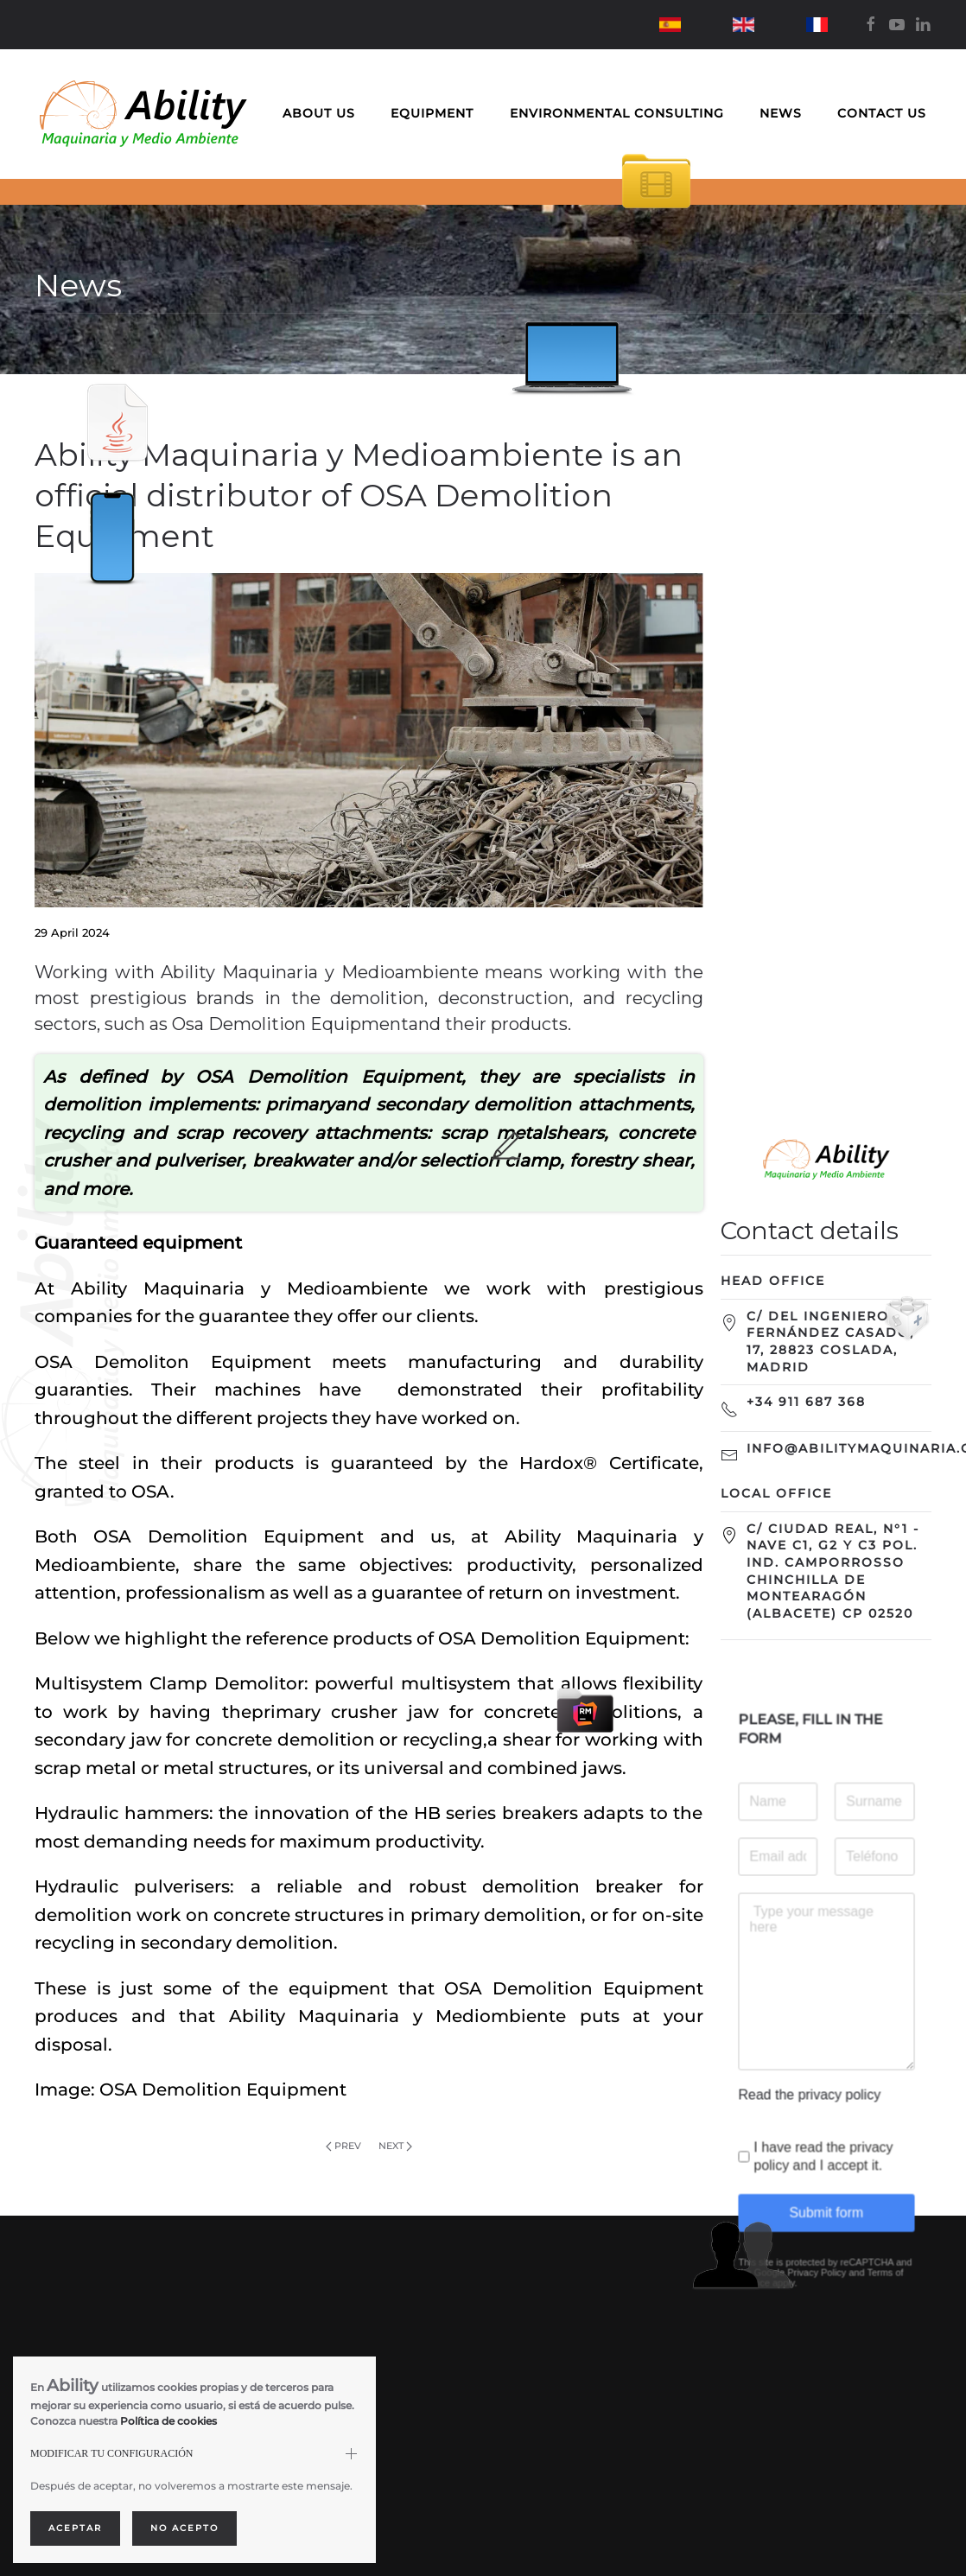 The height and width of the screenshot is (2576, 966). I want to click on view storage used by other users on this device, so click(742, 2246).